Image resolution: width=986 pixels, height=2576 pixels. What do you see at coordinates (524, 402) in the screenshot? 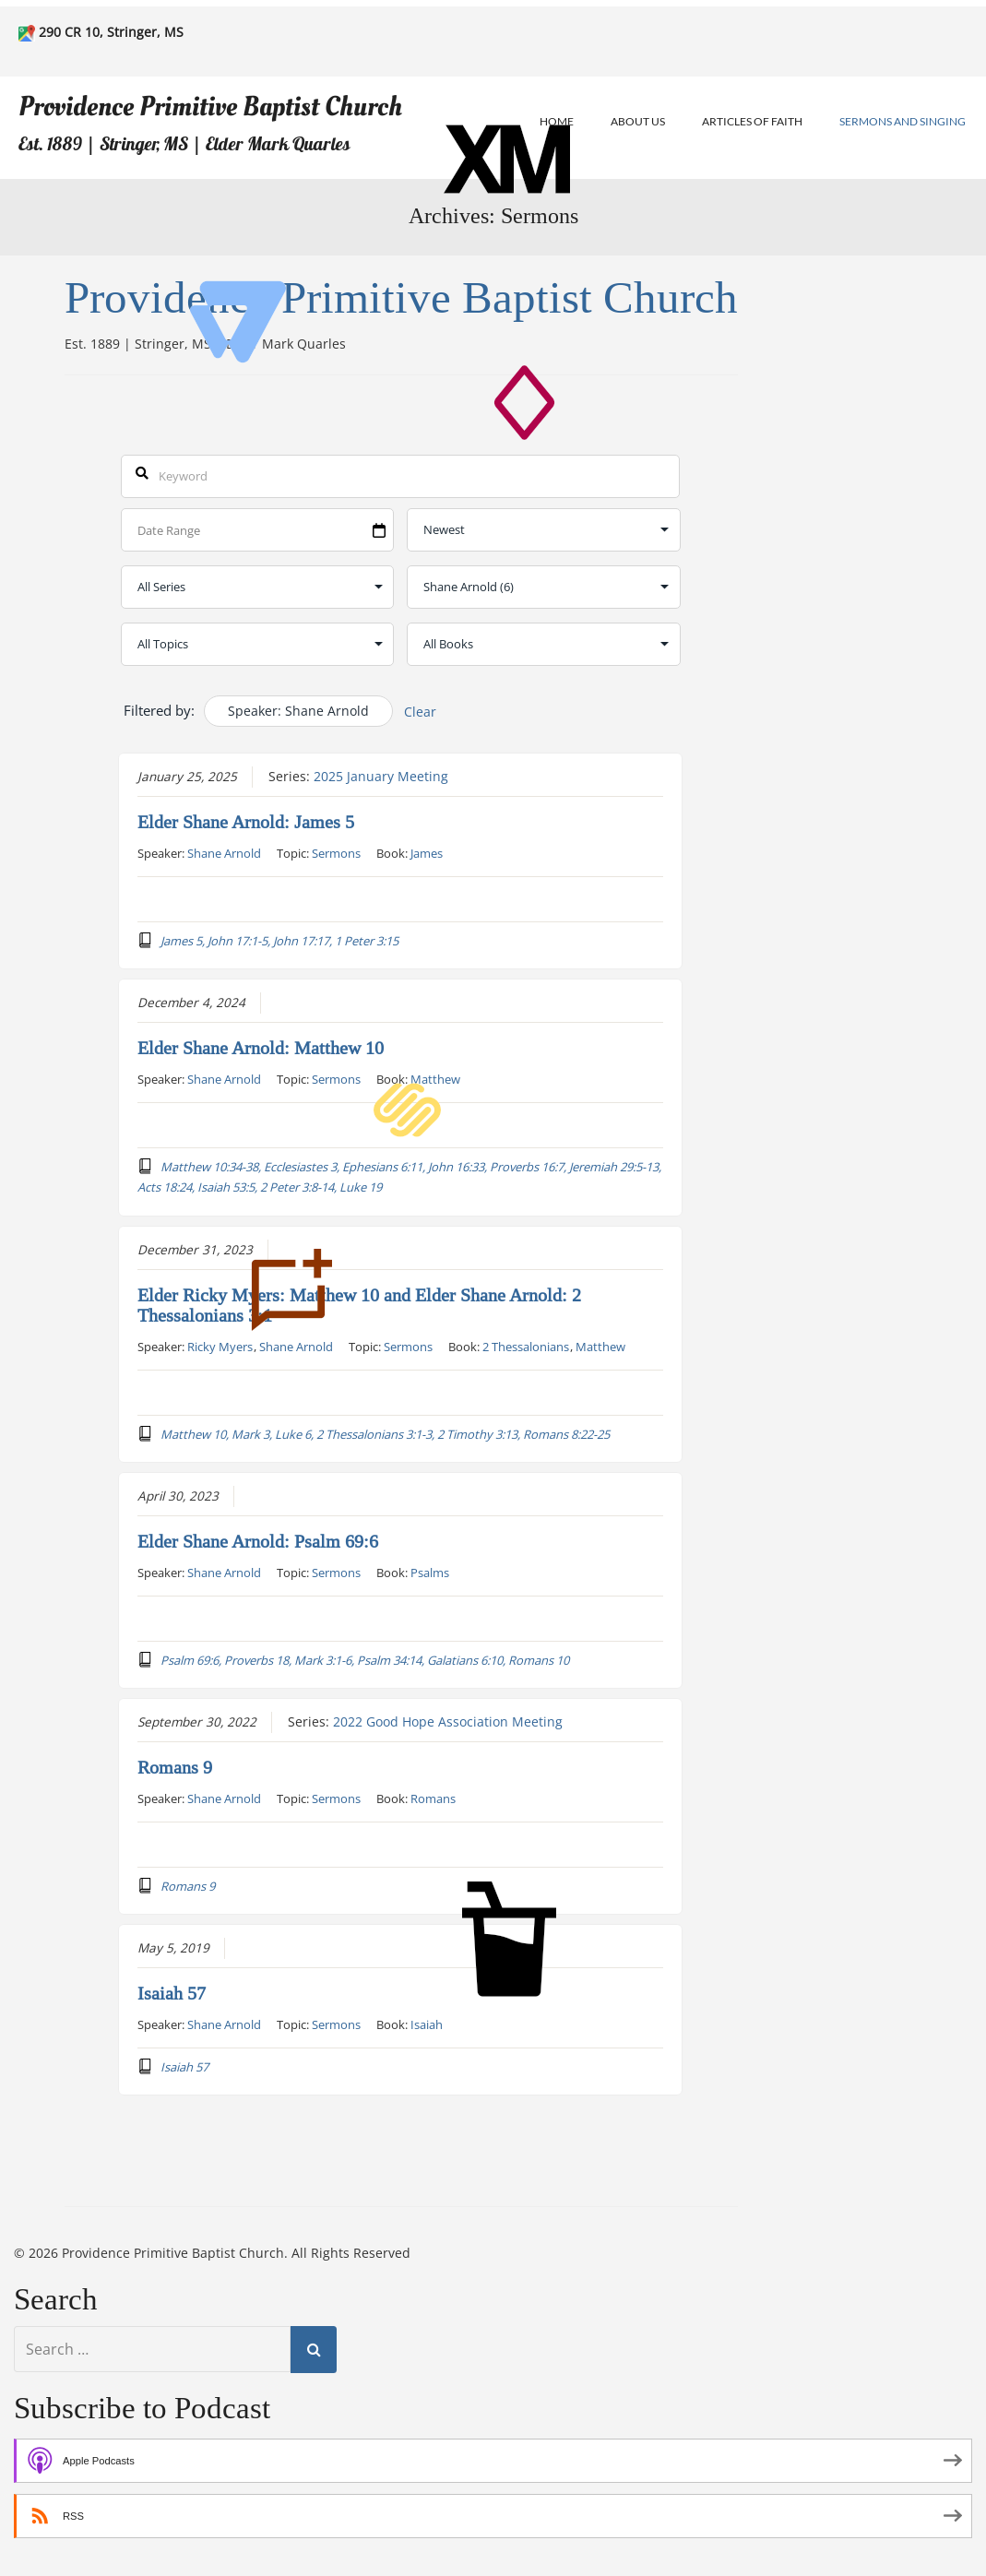
I see `indicates the diamonds suit in a card game` at bounding box center [524, 402].